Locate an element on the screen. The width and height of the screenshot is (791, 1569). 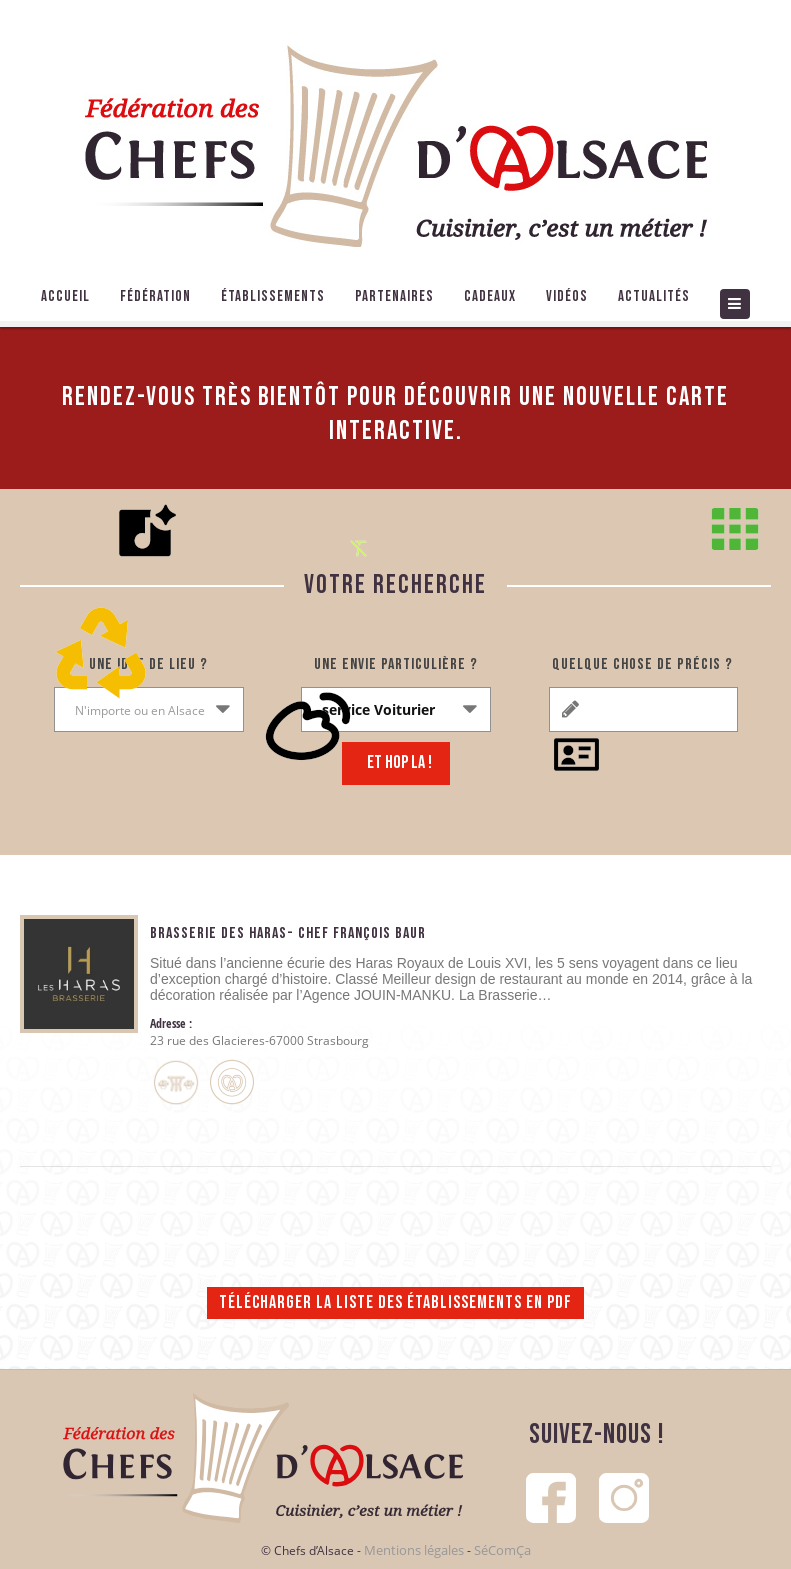
ai-powered music or audio generation is located at coordinates (145, 533).